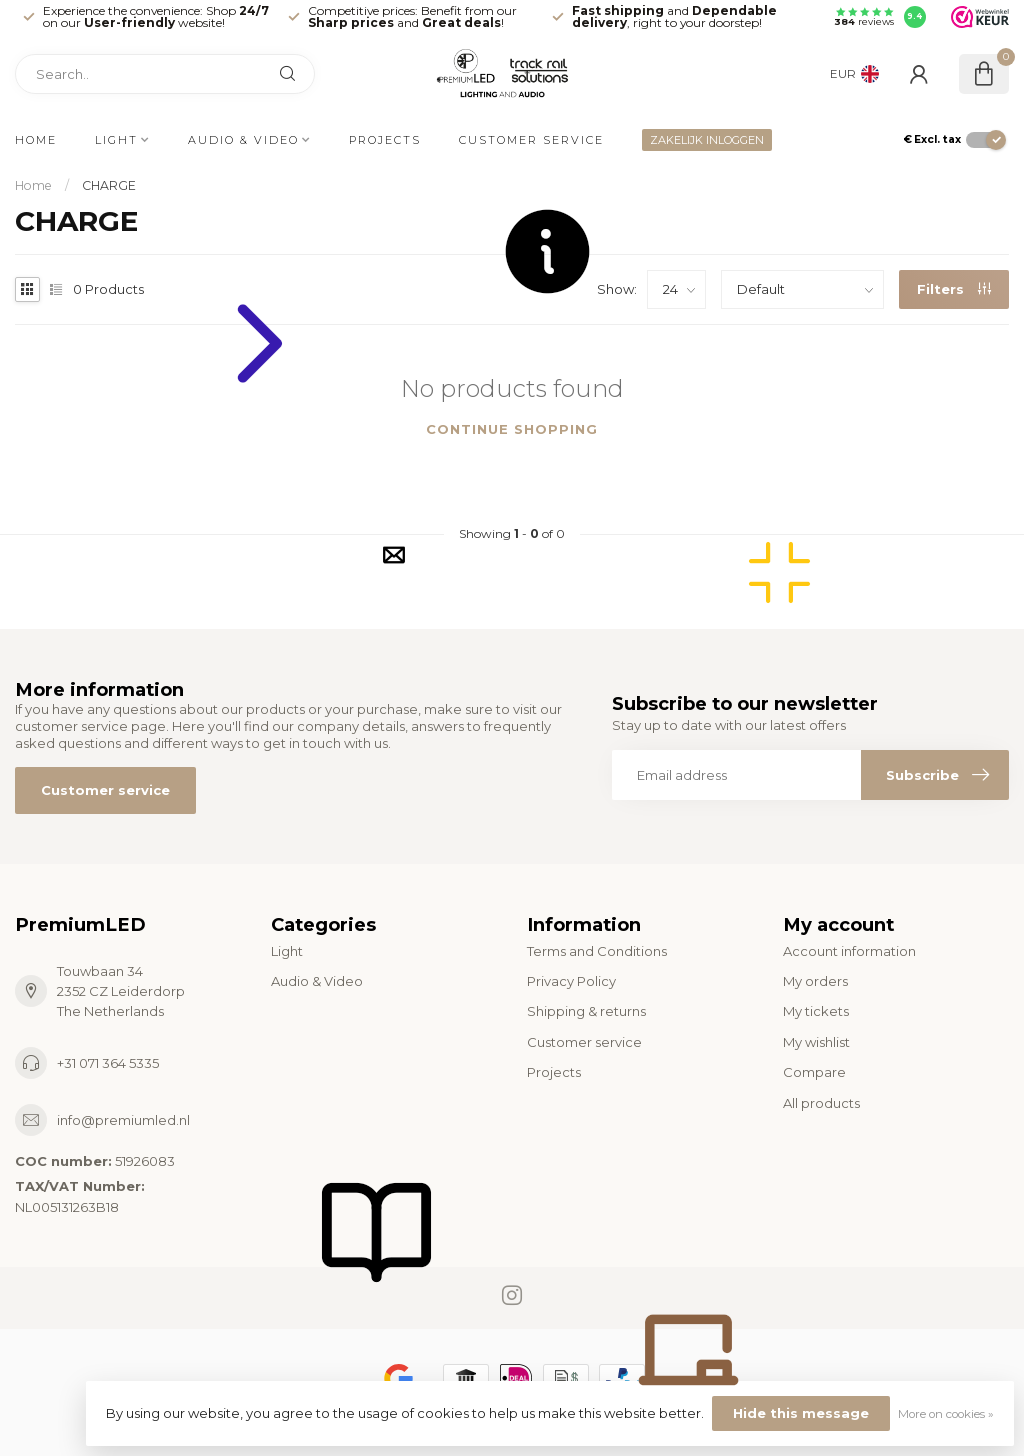  What do you see at coordinates (547, 251) in the screenshot?
I see `view more information or details` at bounding box center [547, 251].